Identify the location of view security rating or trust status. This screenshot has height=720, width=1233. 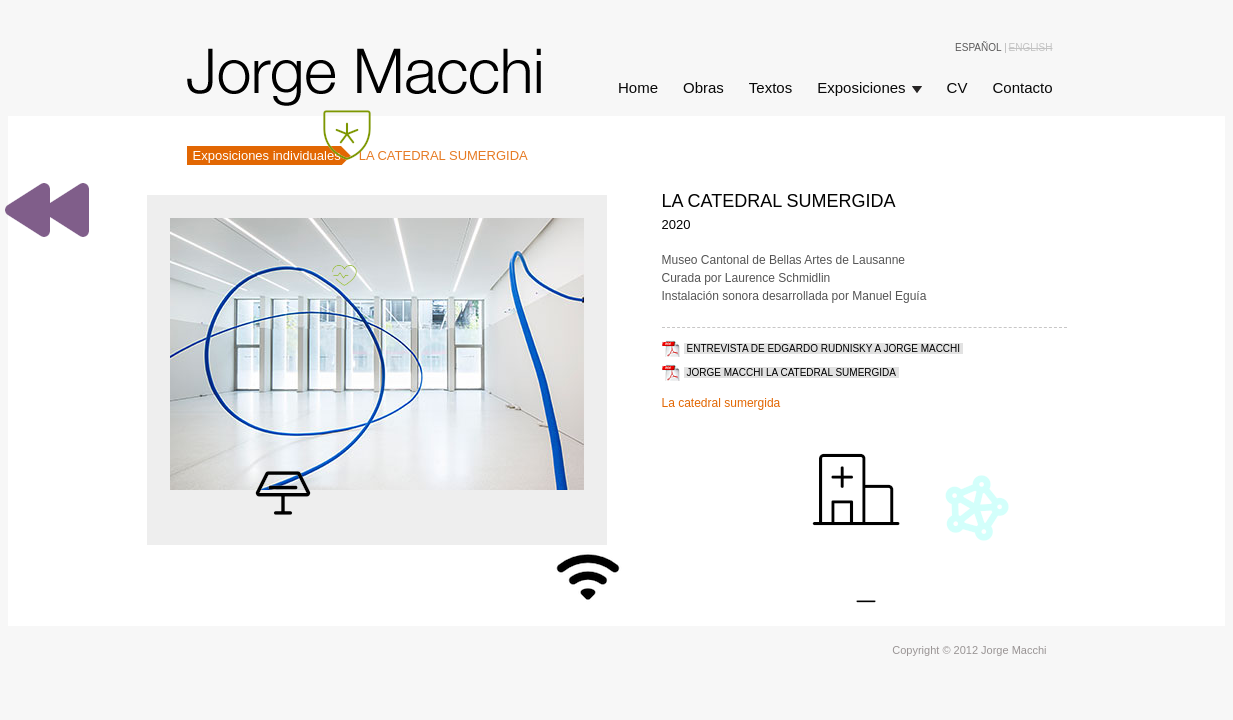
(347, 132).